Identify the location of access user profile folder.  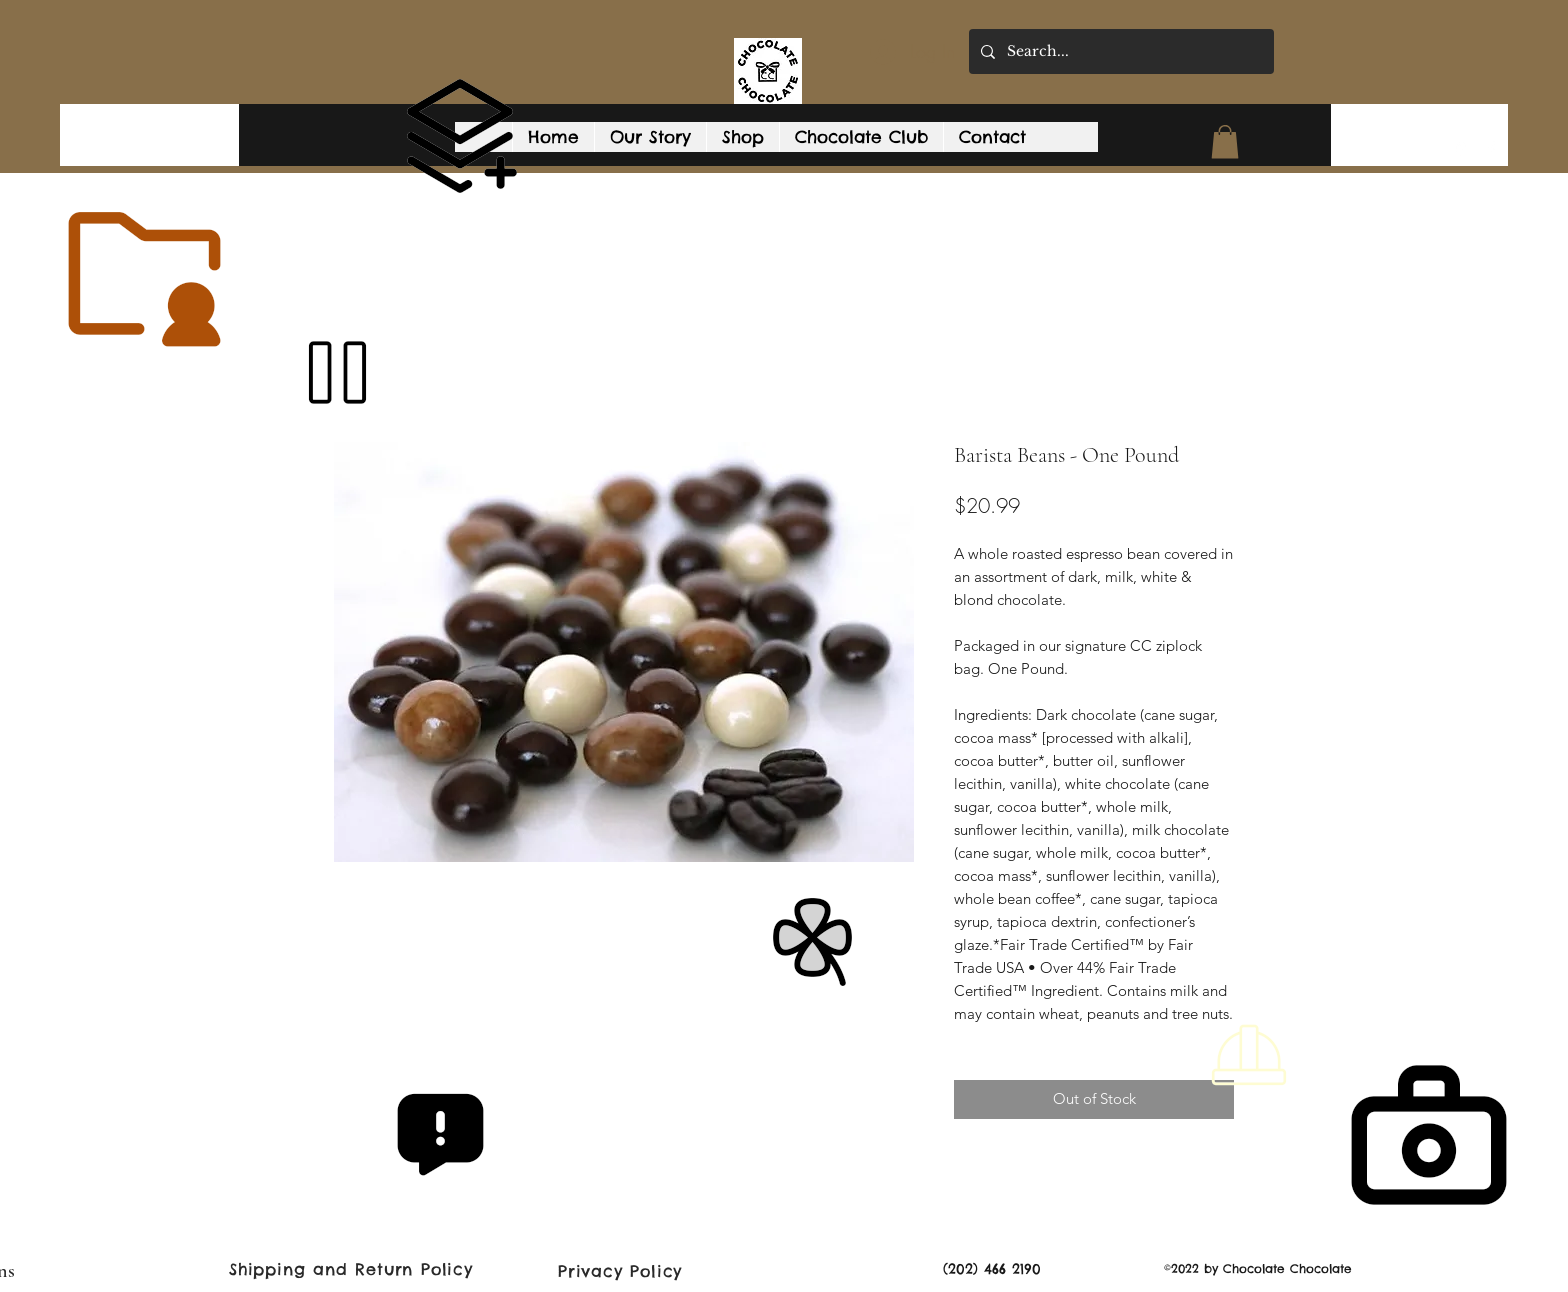
(144, 270).